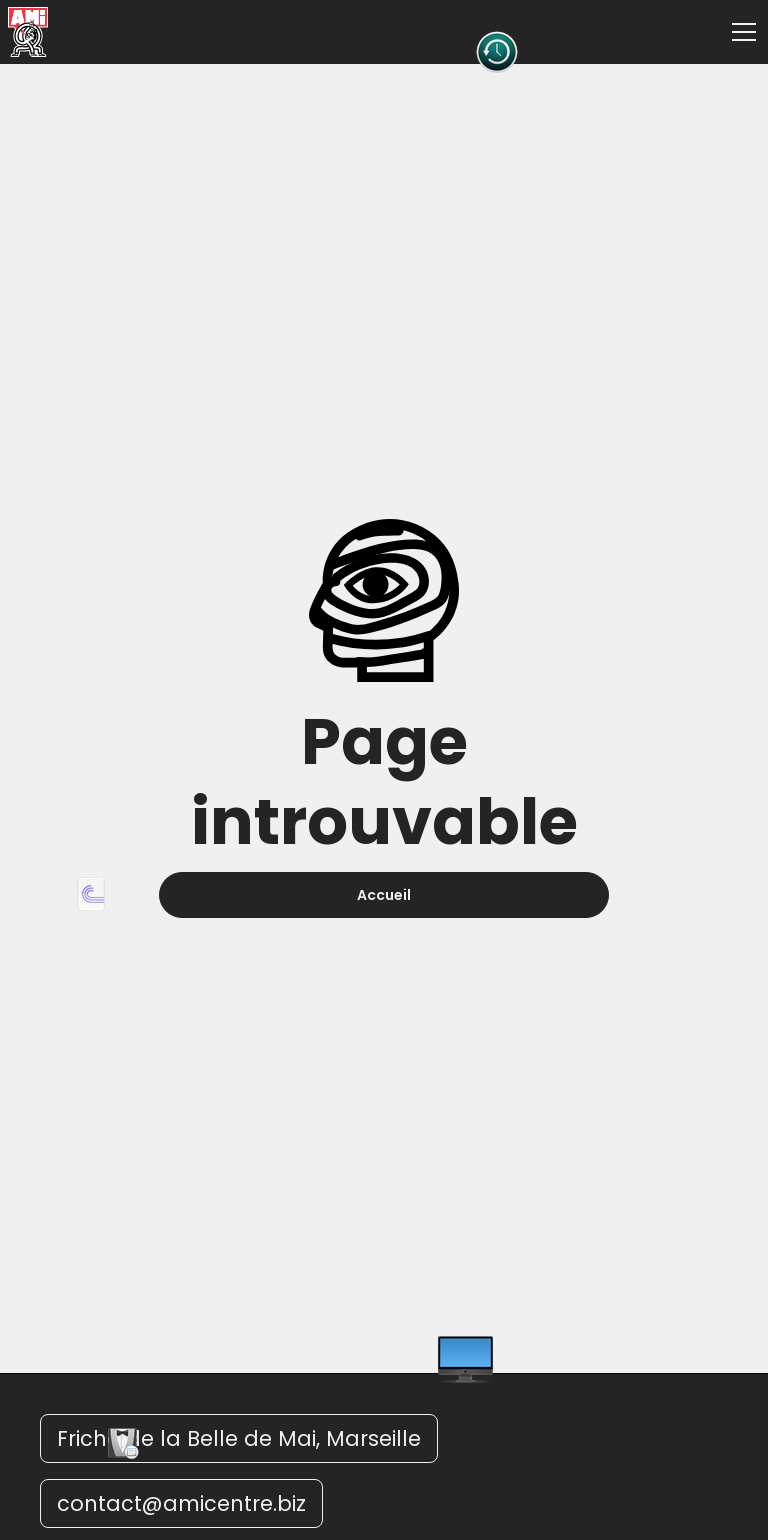 Image resolution: width=768 pixels, height=1540 pixels. I want to click on open time machine backup settings, so click(497, 52).